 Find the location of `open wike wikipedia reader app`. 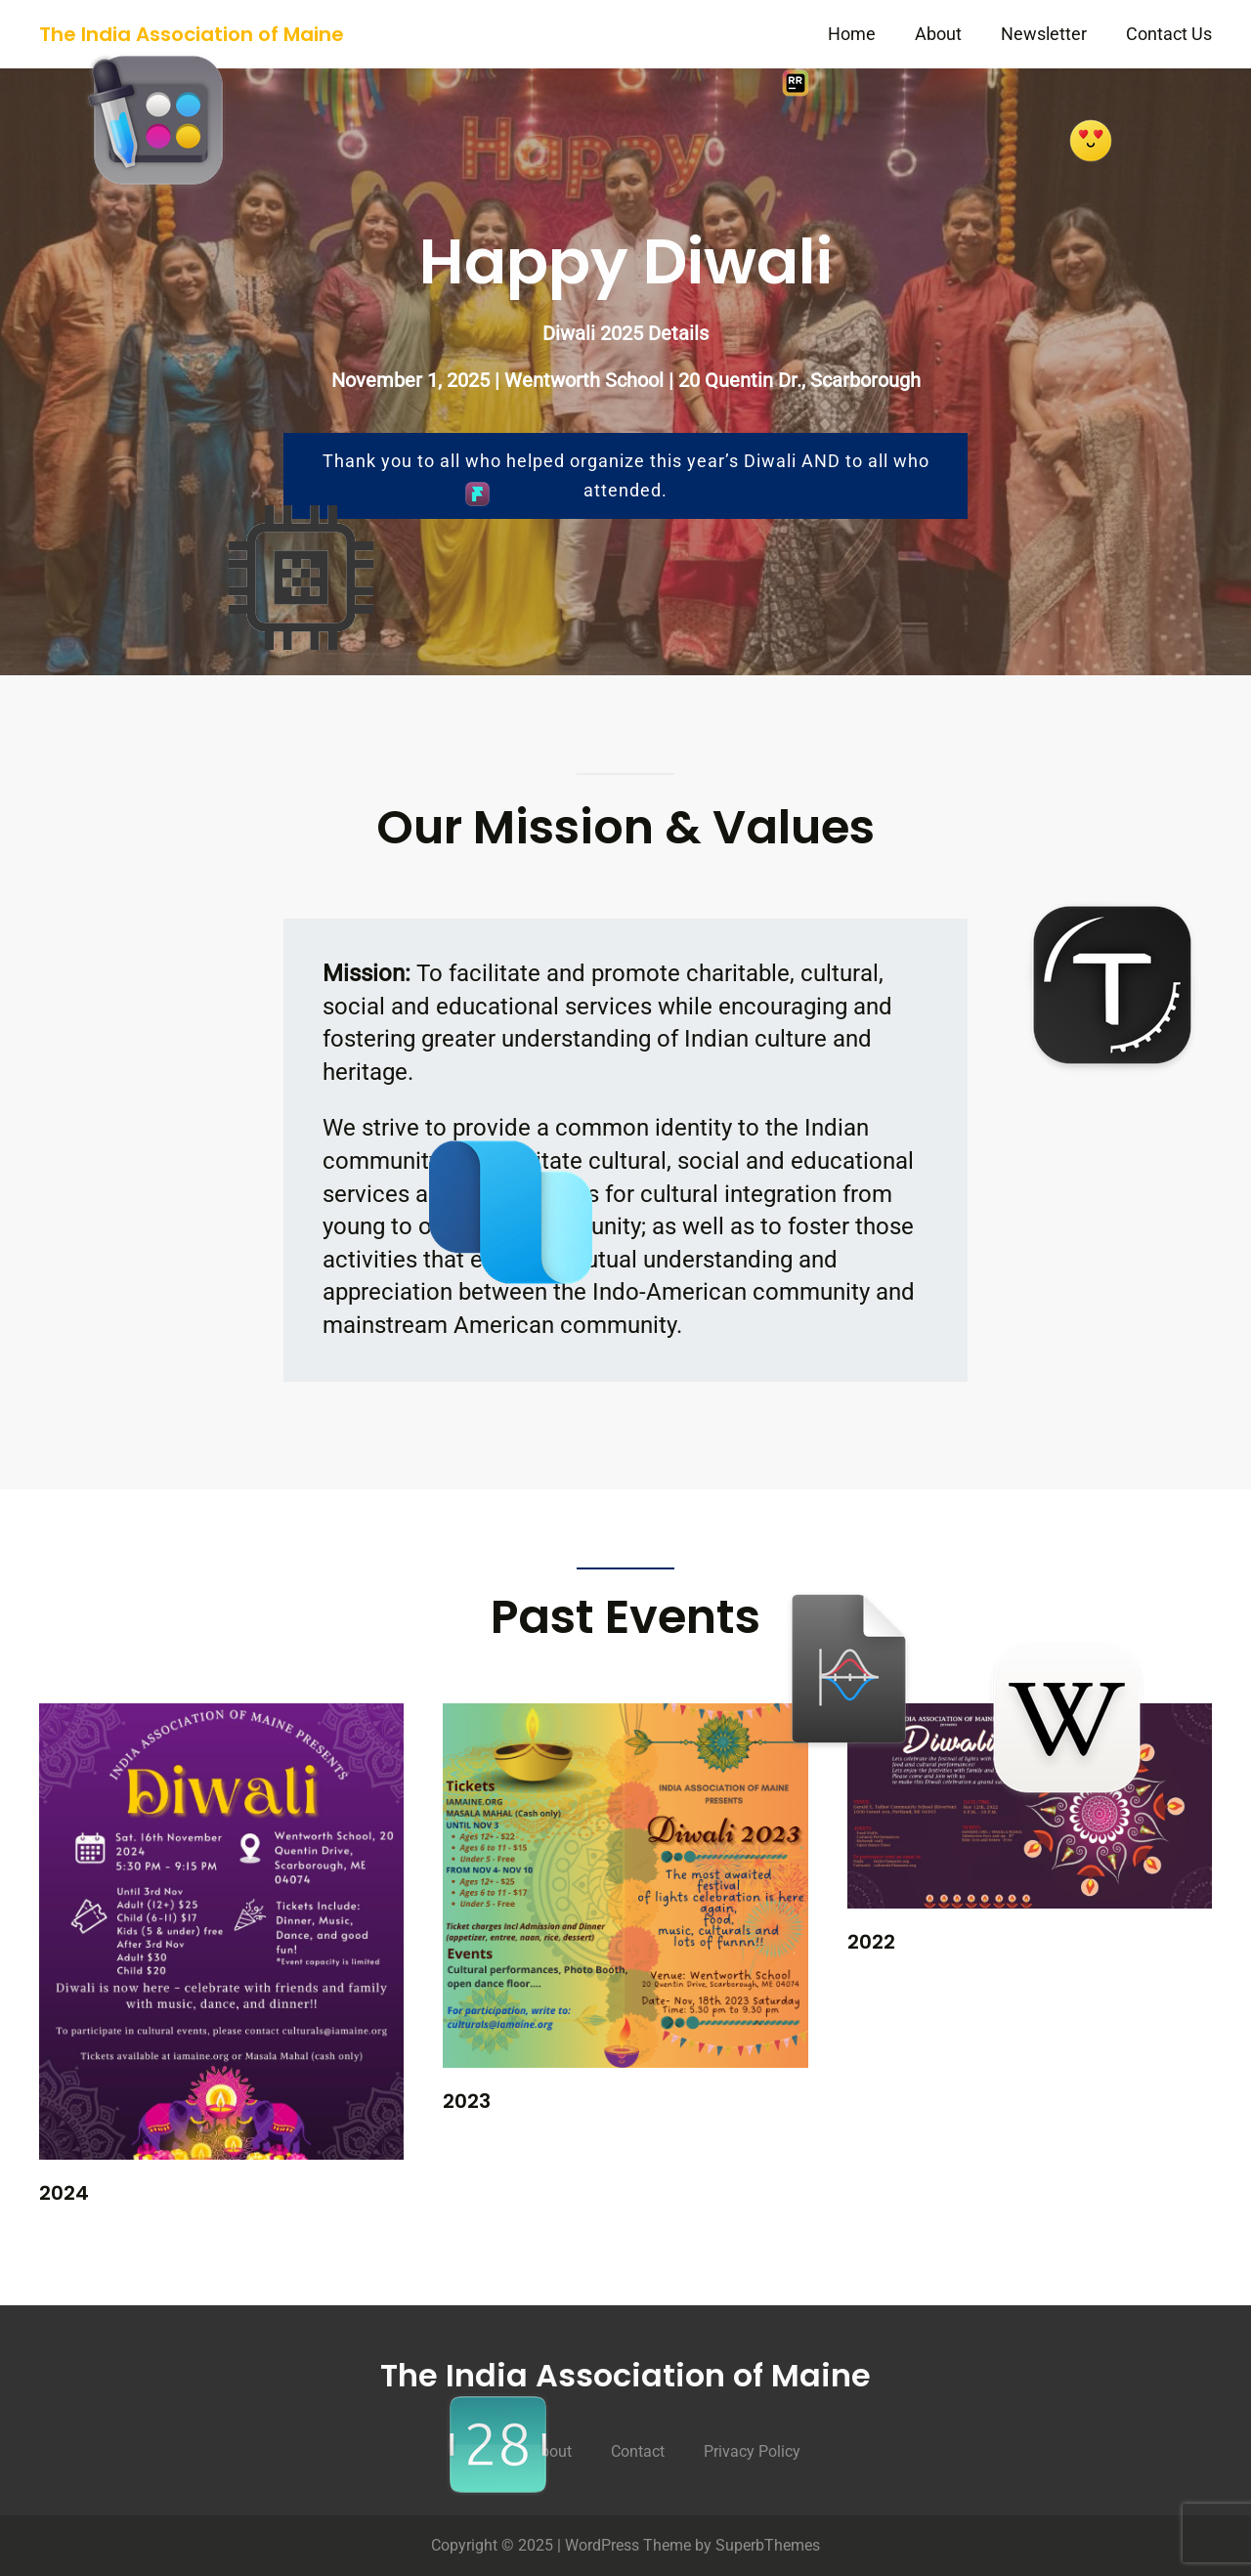

open wike wikipedia reader app is located at coordinates (1066, 1719).